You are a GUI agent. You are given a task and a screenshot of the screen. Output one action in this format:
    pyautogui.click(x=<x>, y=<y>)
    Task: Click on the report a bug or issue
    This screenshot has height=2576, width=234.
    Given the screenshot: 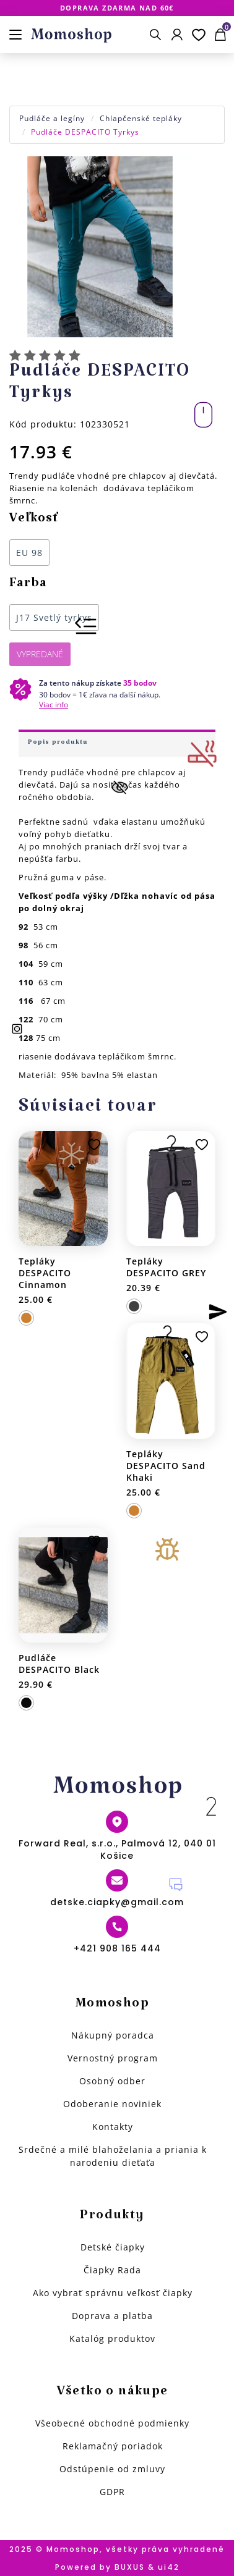 What is the action you would take?
    pyautogui.click(x=167, y=1550)
    